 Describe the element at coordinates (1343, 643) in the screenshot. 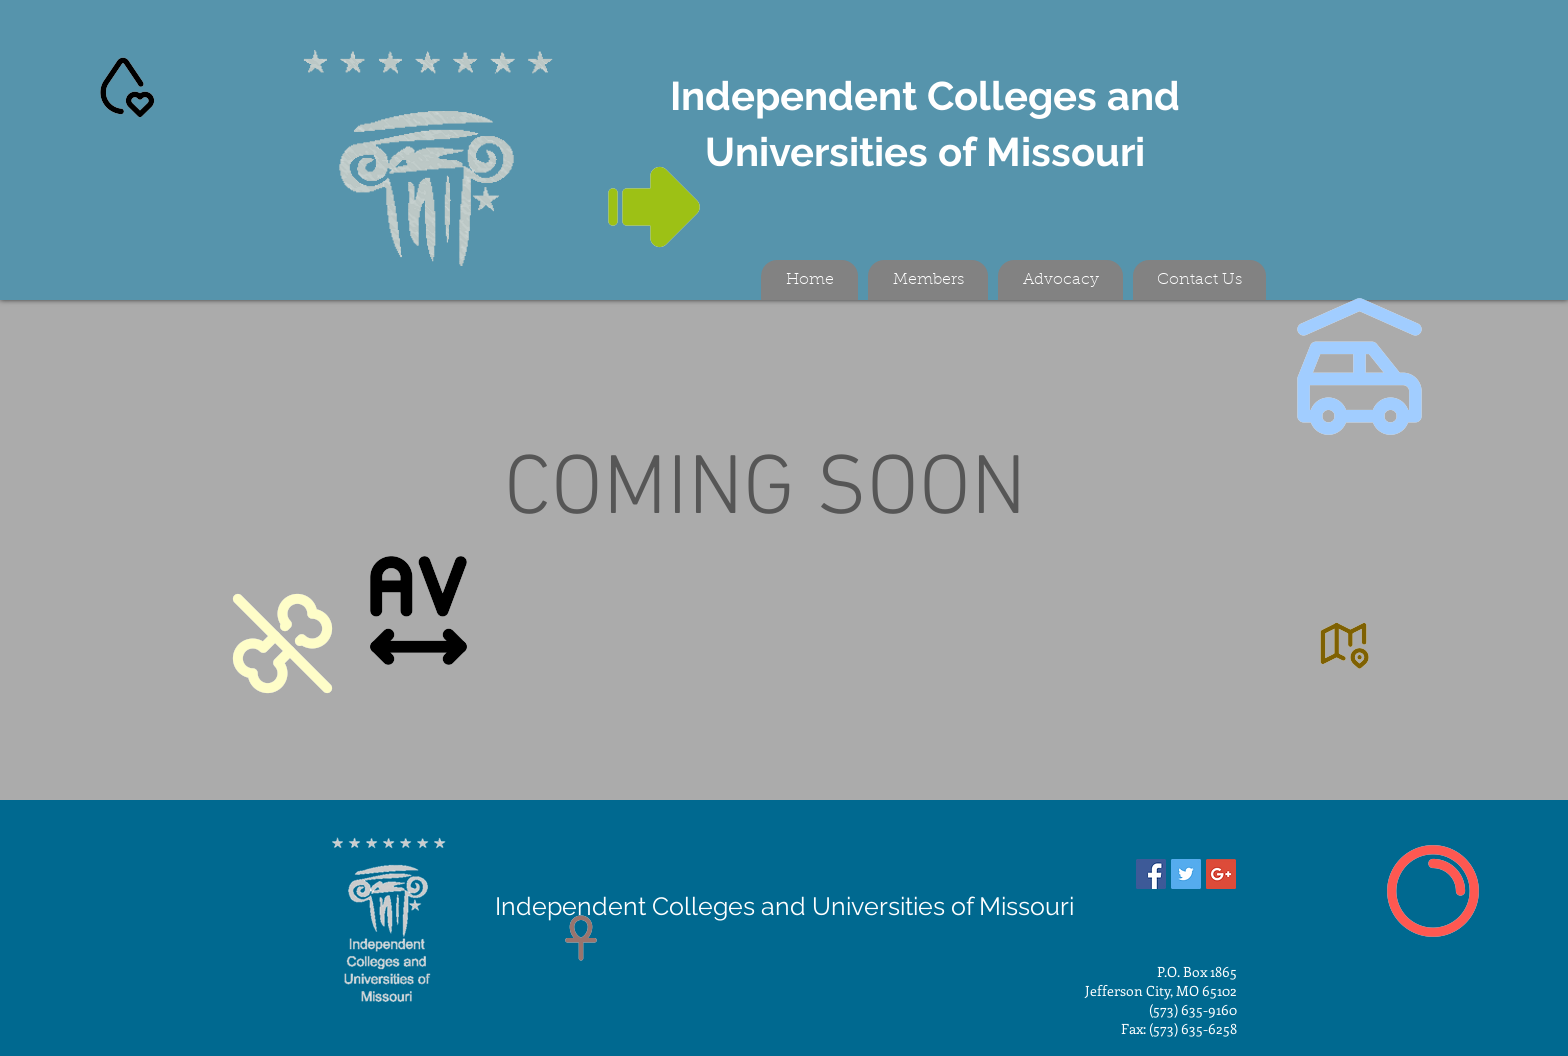

I see `view map or navigation` at that location.